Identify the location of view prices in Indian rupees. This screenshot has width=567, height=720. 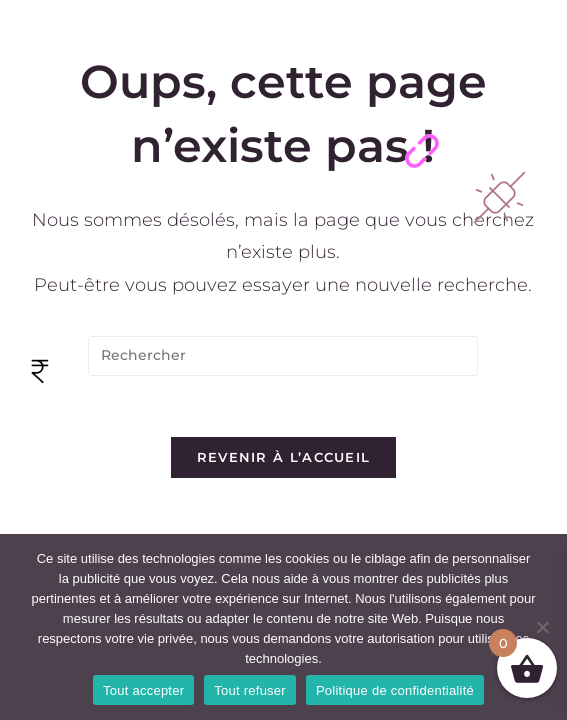
(39, 371).